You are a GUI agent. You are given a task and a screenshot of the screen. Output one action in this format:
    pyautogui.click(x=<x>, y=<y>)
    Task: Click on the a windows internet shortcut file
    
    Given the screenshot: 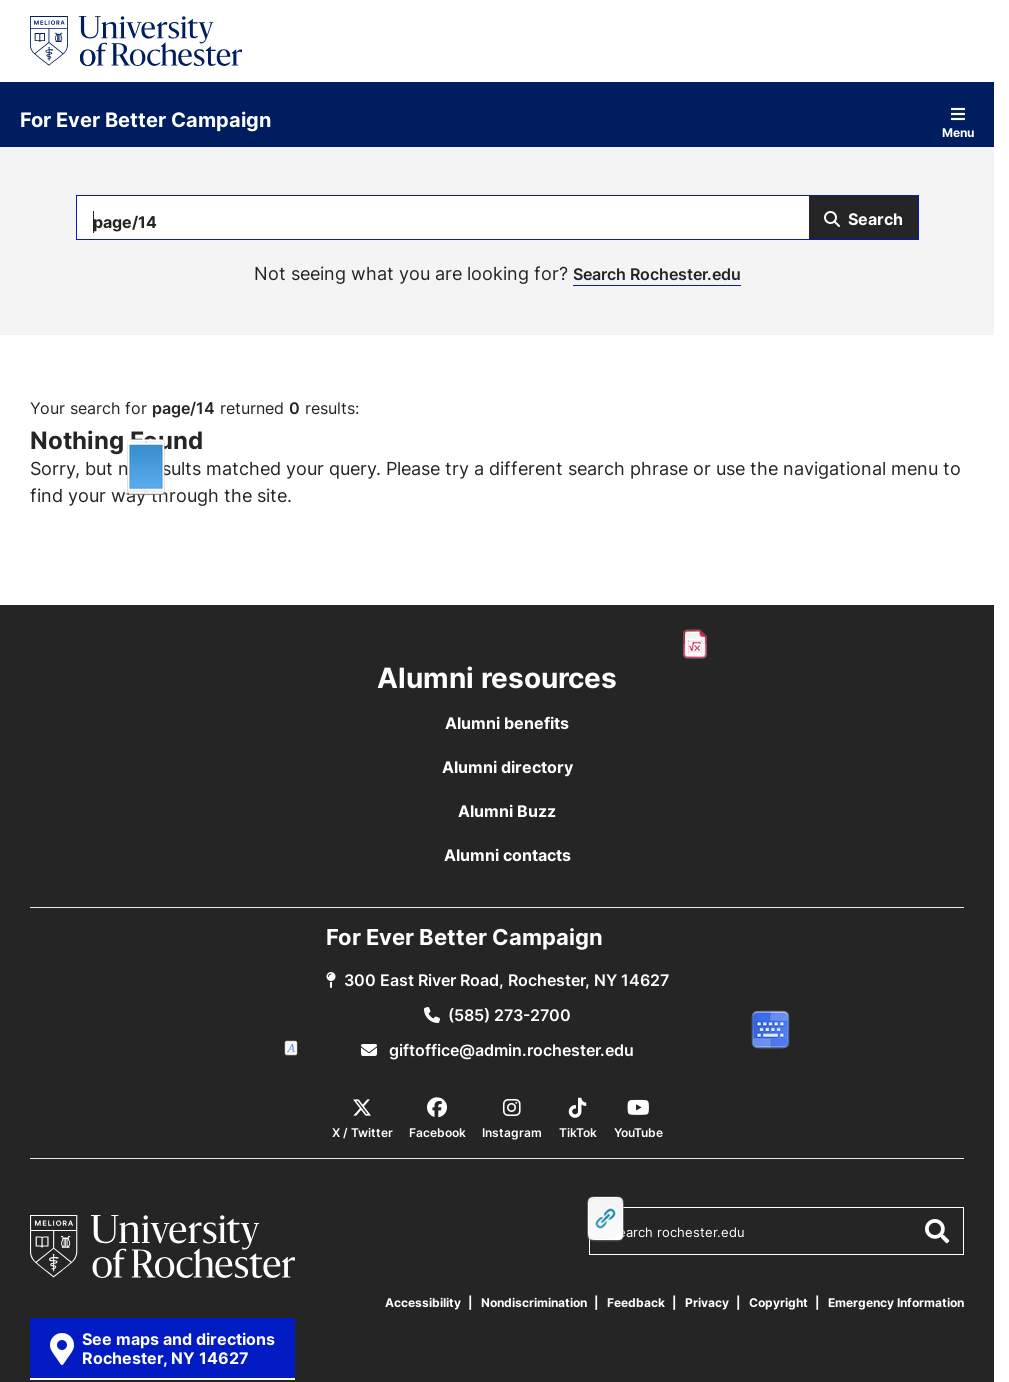 What is the action you would take?
    pyautogui.click(x=605, y=1218)
    